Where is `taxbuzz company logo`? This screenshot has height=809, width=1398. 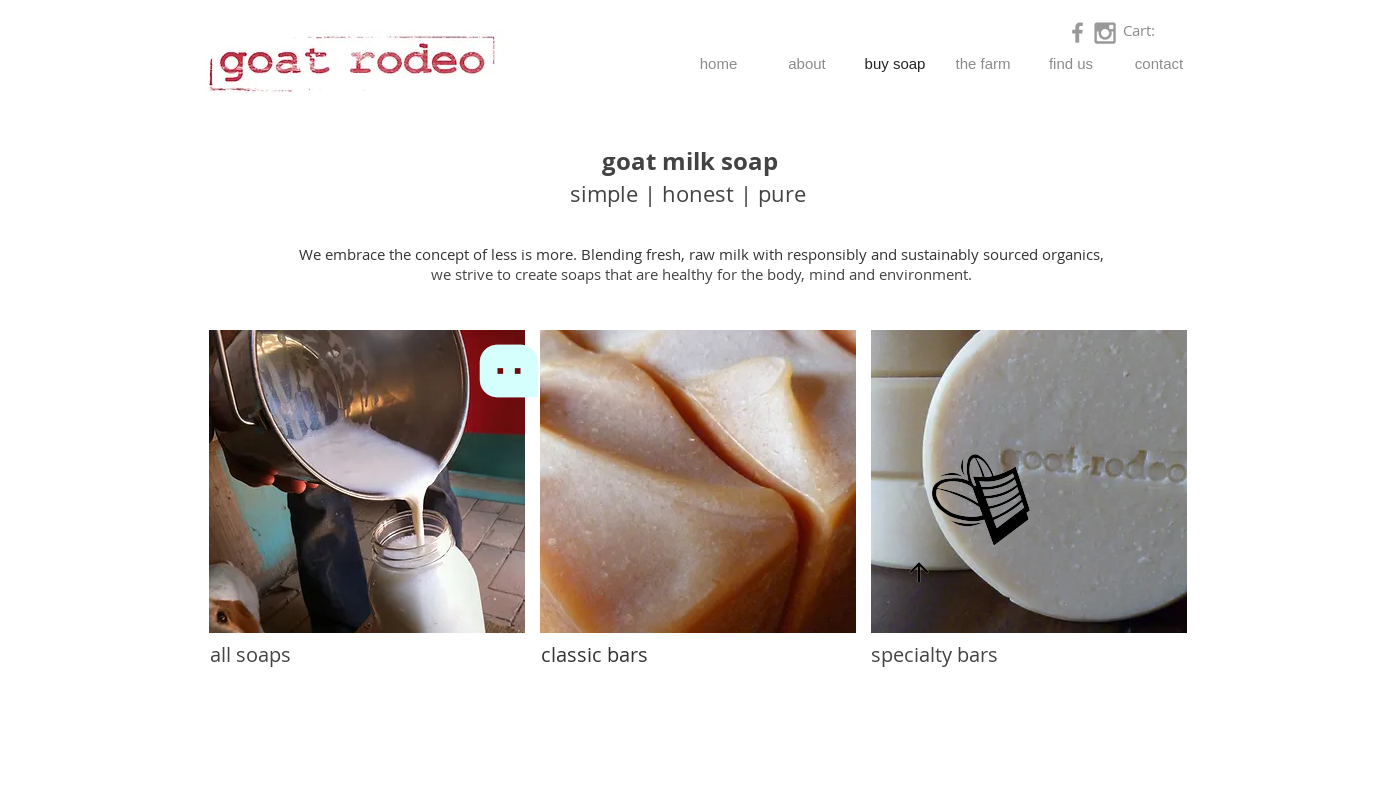
taxbuzz company logo is located at coordinates (981, 500).